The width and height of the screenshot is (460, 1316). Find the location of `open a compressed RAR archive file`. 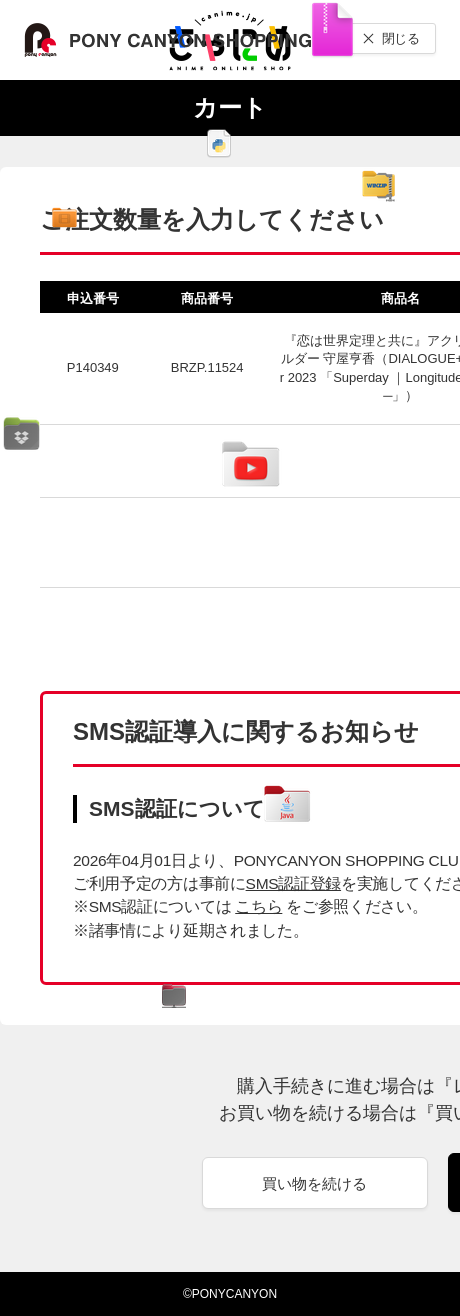

open a compressed RAR archive file is located at coordinates (332, 30).